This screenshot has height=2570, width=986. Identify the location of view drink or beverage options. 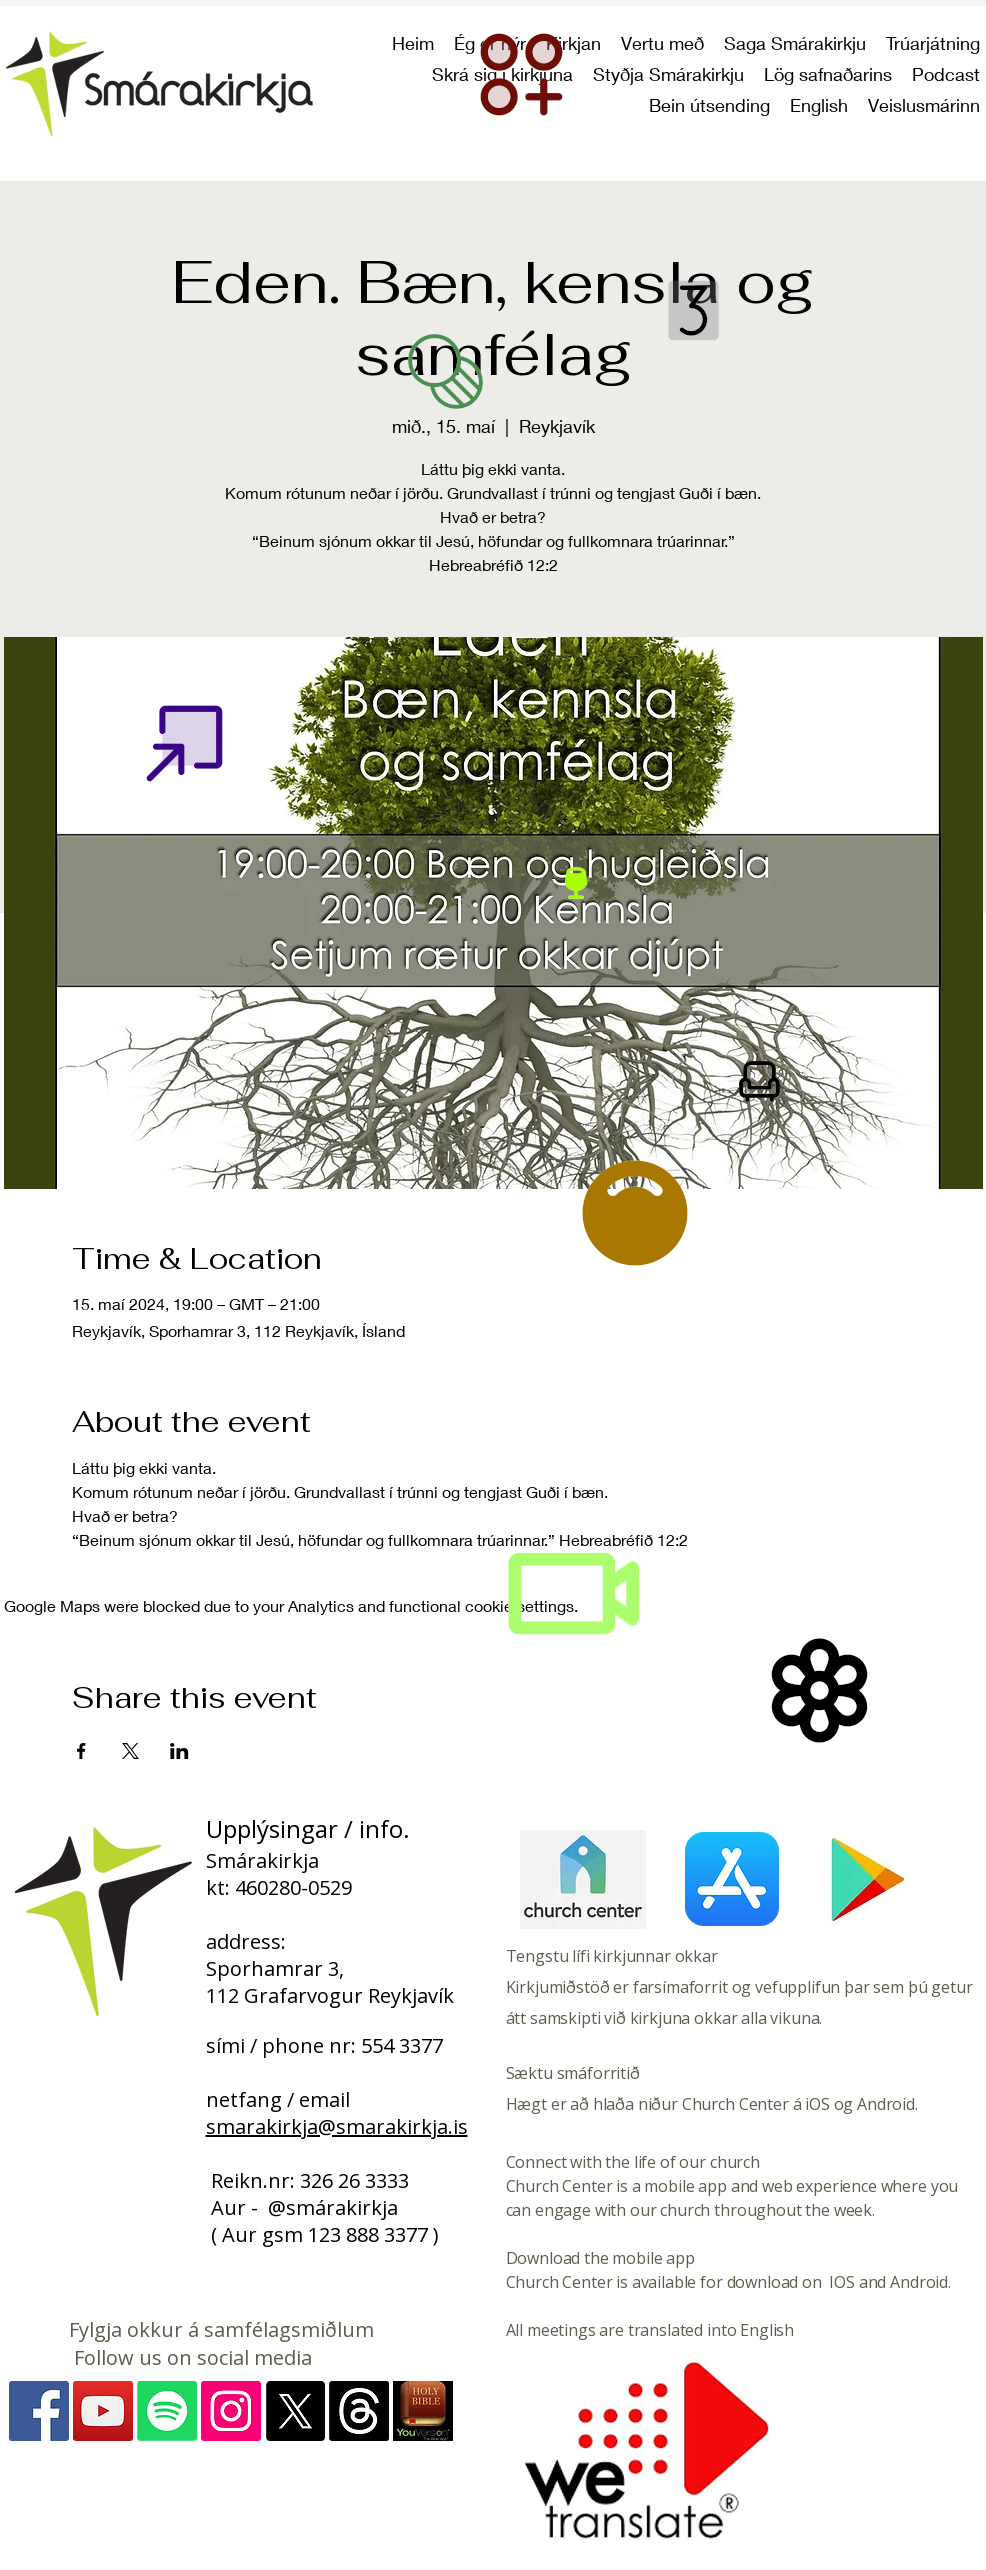
(576, 883).